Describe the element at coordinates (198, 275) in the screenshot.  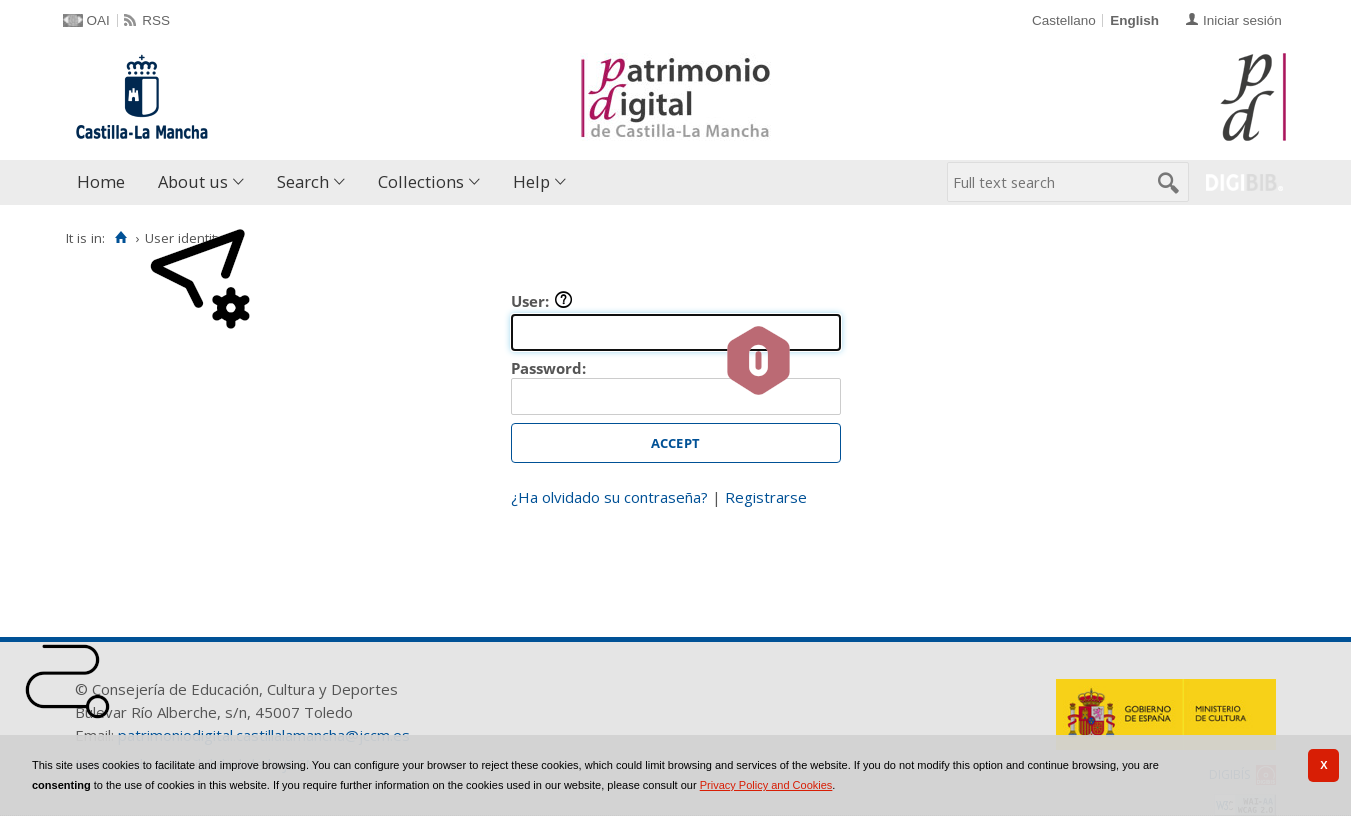
I see `configure location settings` at that location.